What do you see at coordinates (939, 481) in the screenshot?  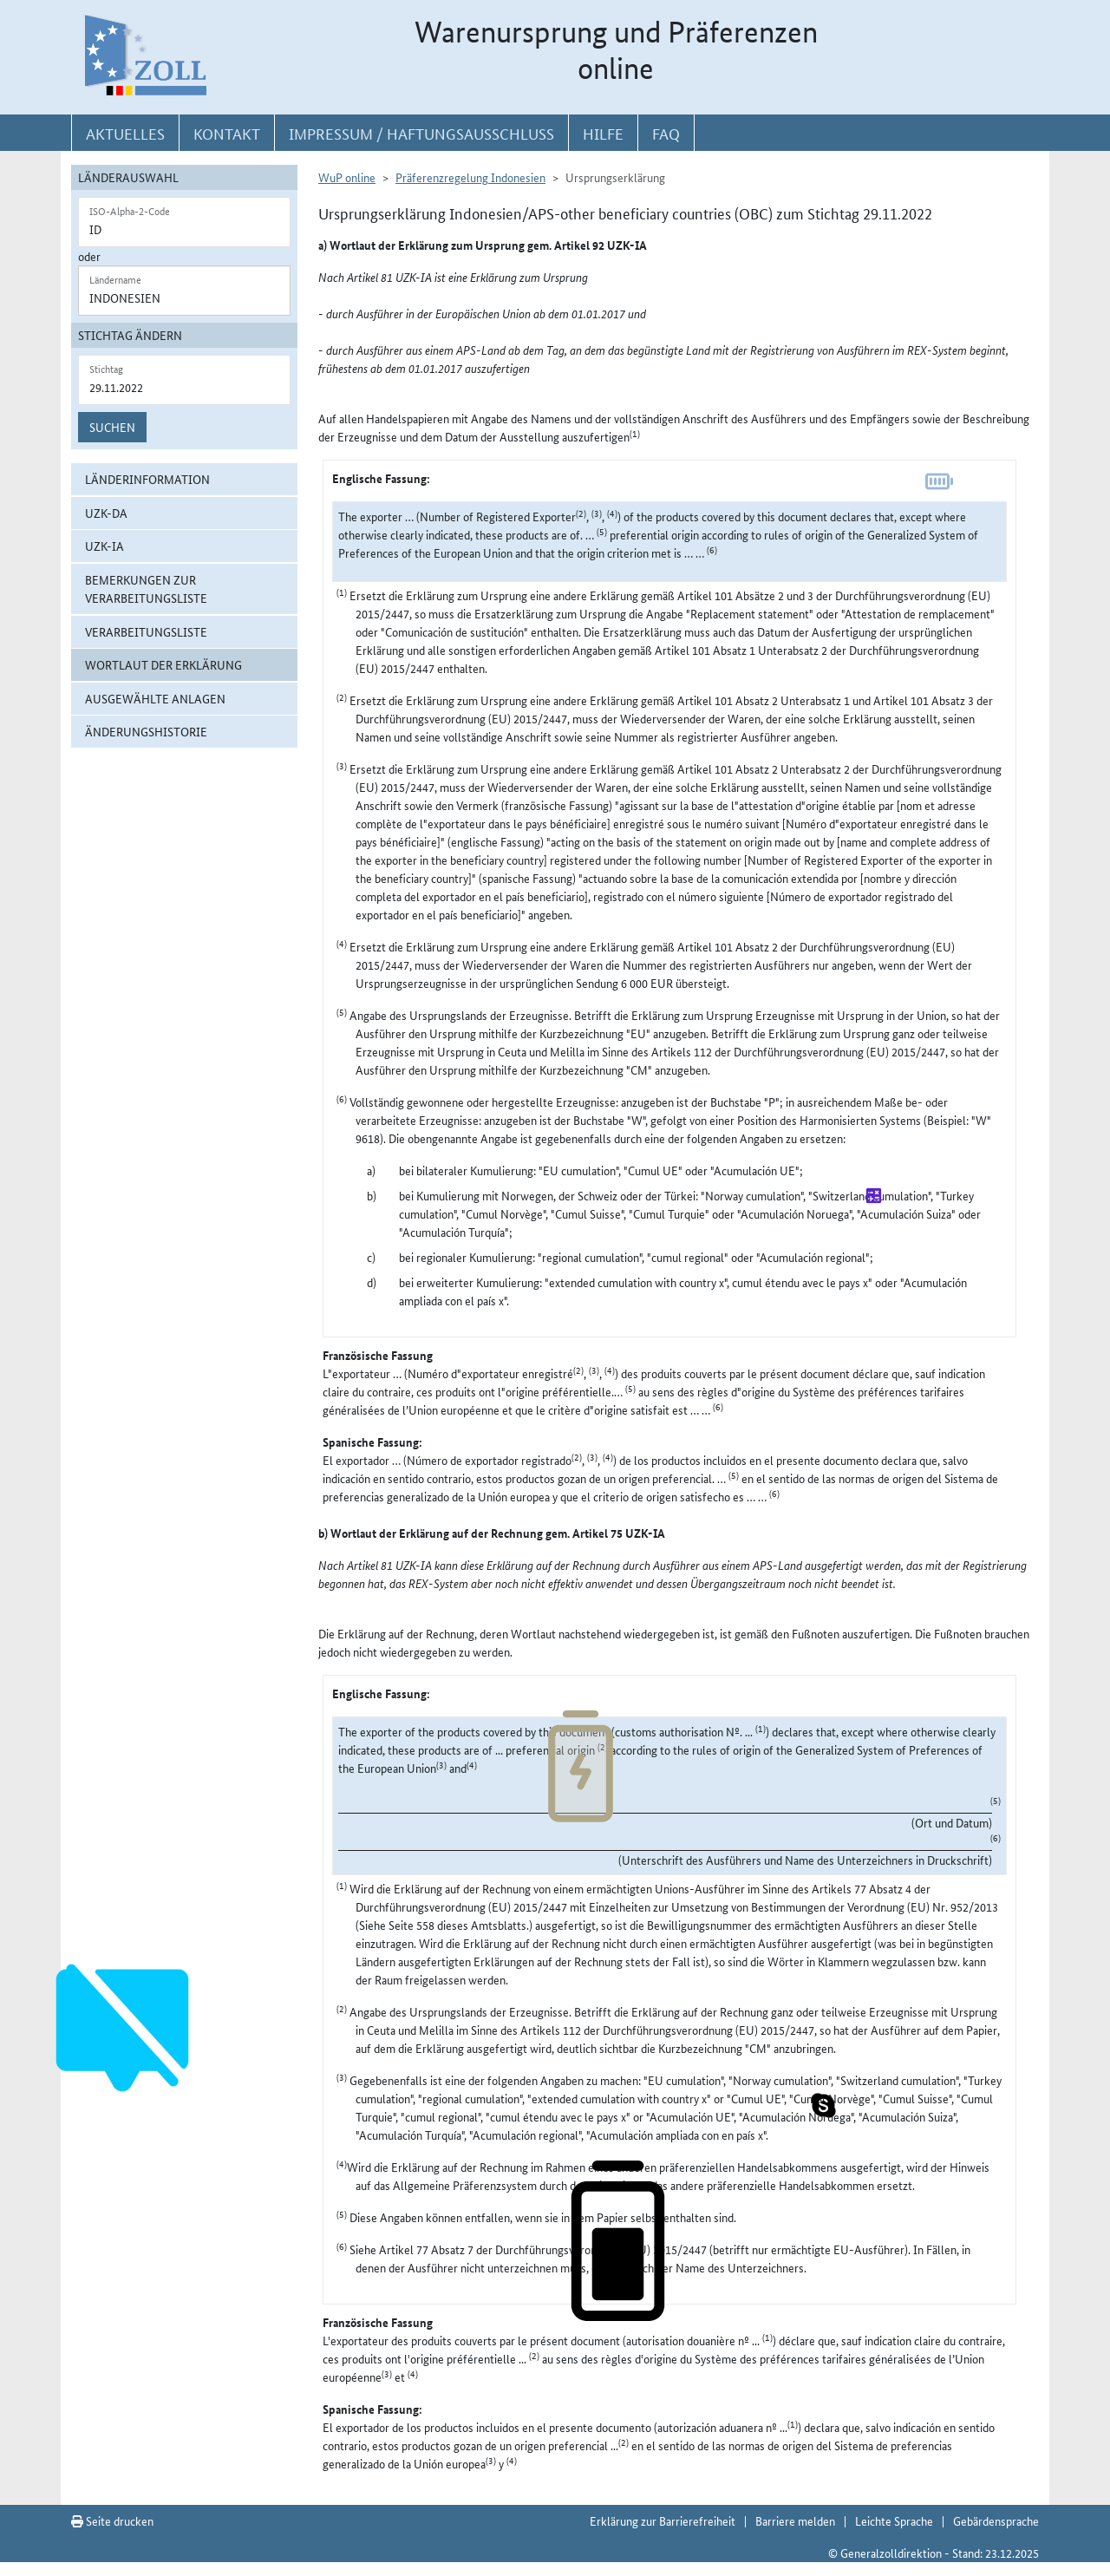 I see `indicates battery is fully charged` at bounding box center [939, 481].